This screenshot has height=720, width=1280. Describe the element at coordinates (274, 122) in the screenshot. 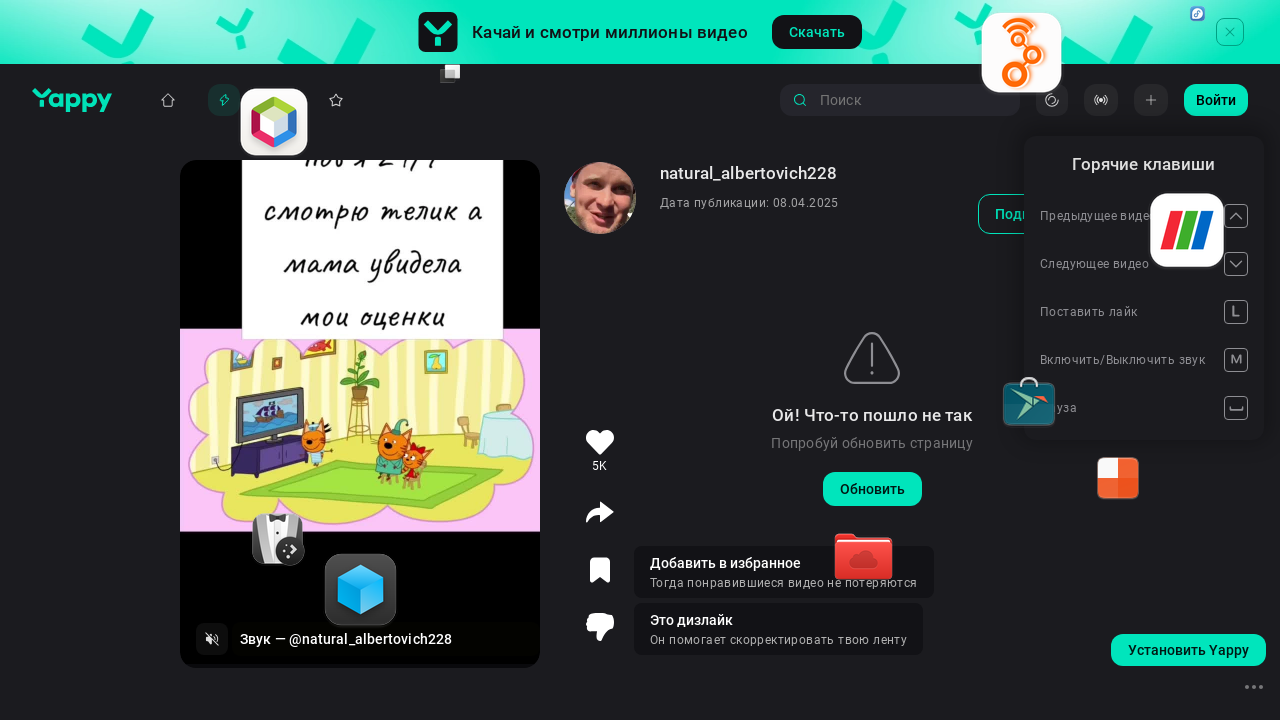

I see `open NetBeans IDE` at that location.